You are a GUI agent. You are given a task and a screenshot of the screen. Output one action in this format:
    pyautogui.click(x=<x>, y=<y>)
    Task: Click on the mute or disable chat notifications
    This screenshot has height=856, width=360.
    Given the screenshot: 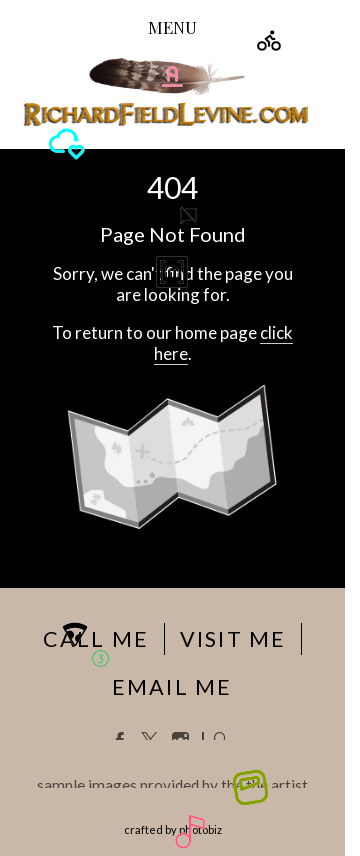 What is the action you would take?
    pyautogui.click(x=188, y=214)
    